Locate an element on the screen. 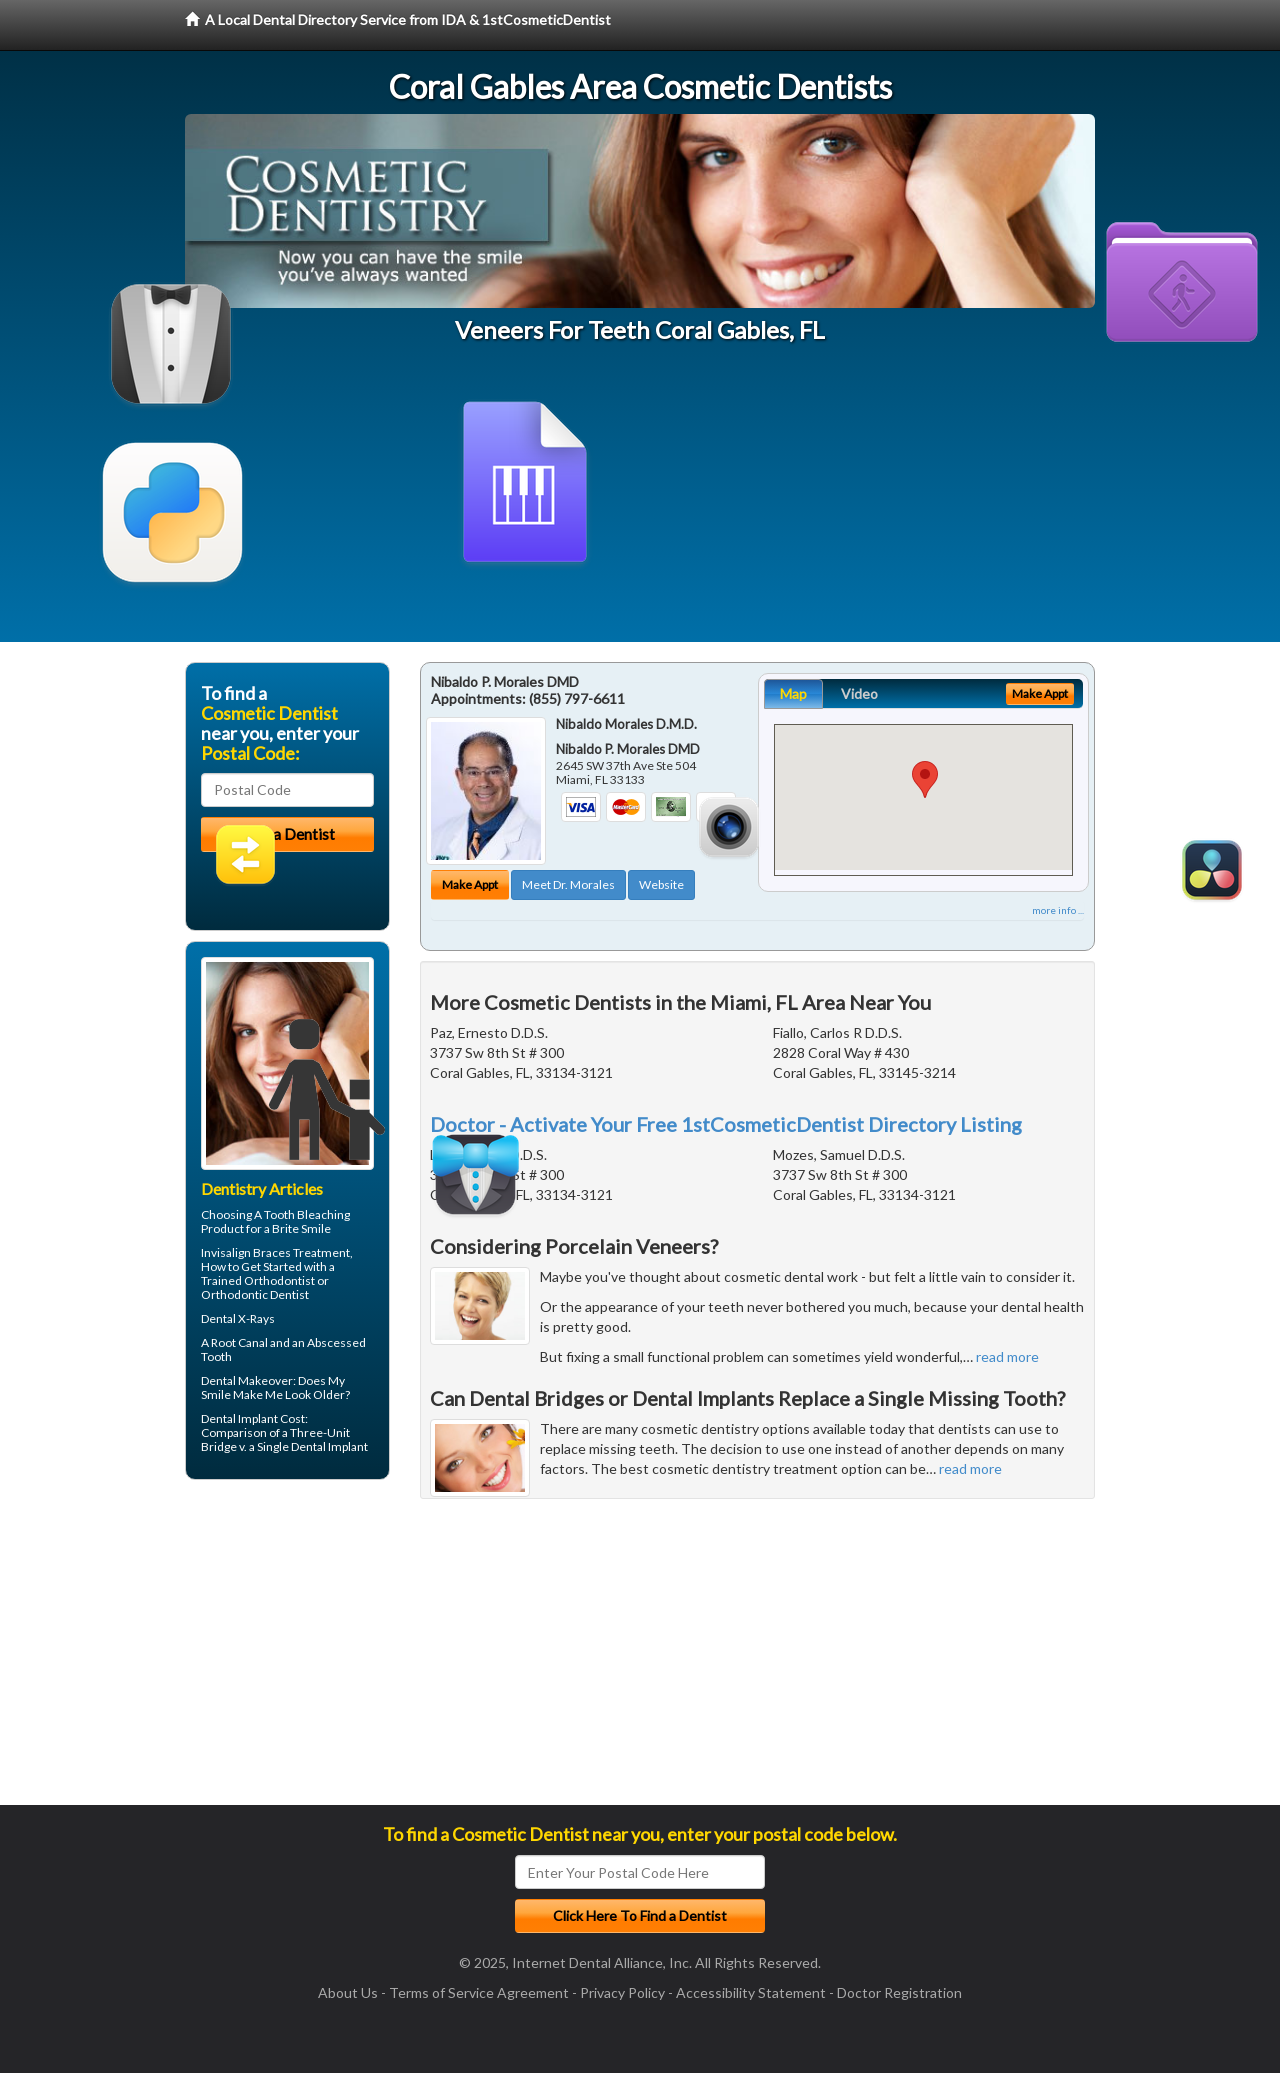  open theme configuration settings is located at coordinates (171, 344).